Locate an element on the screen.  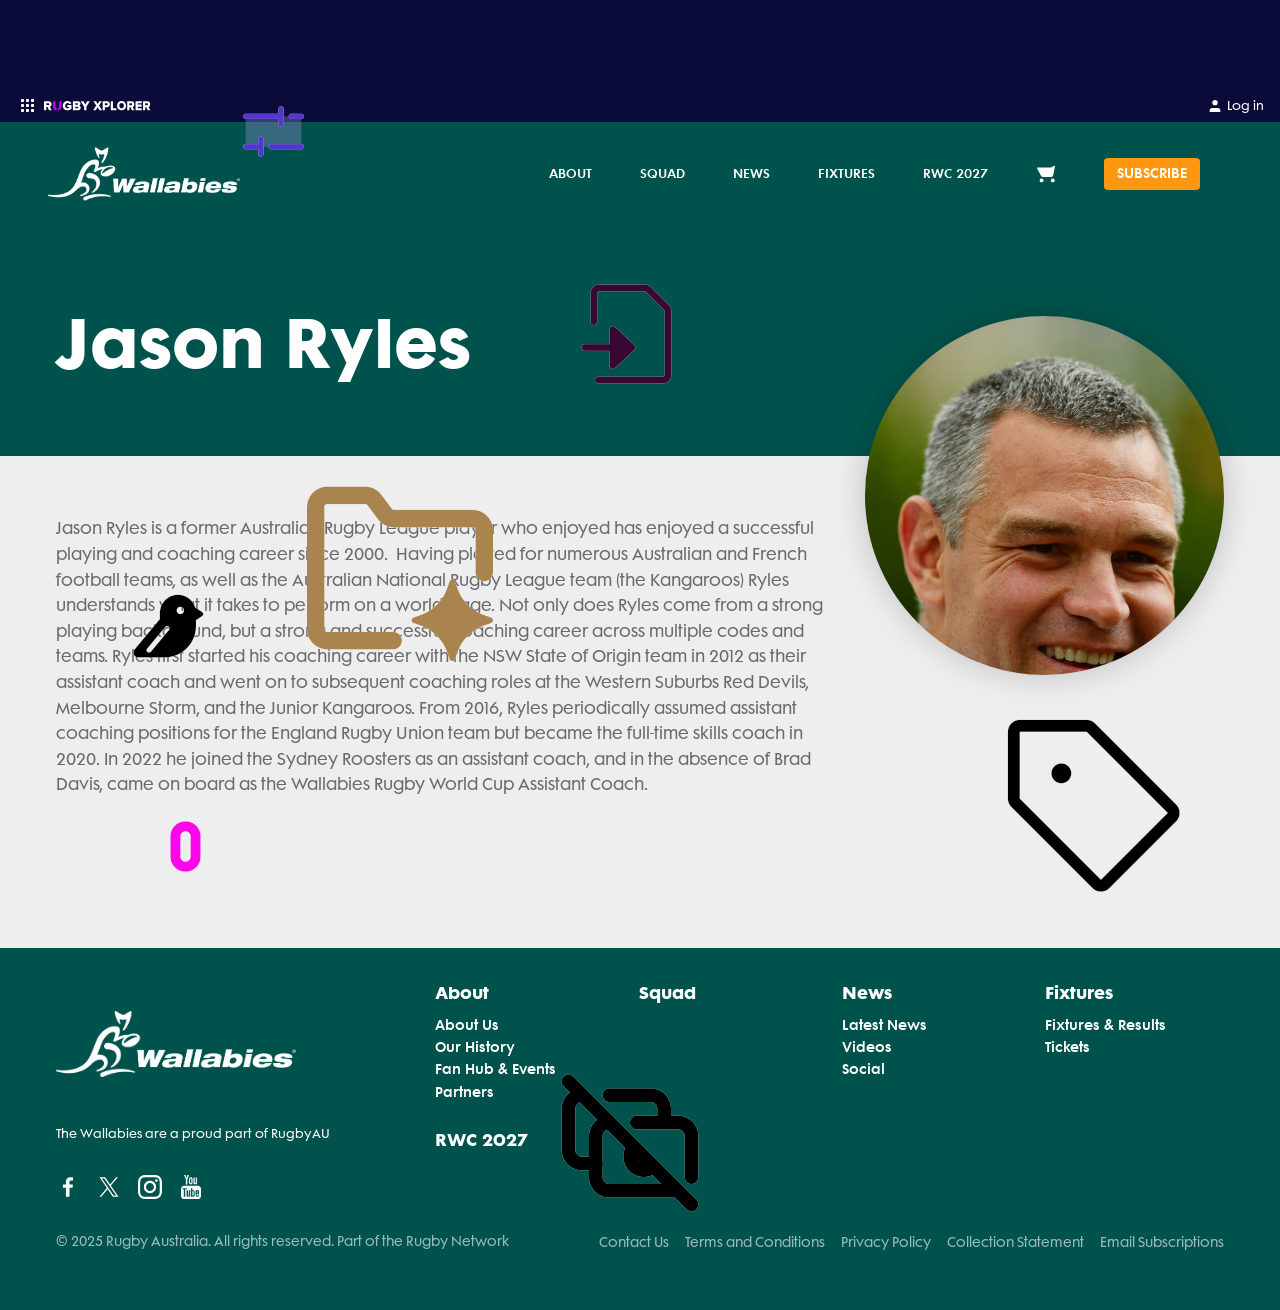
indicates payment is unavailable or disabled is located at coordinates (630, 1143).